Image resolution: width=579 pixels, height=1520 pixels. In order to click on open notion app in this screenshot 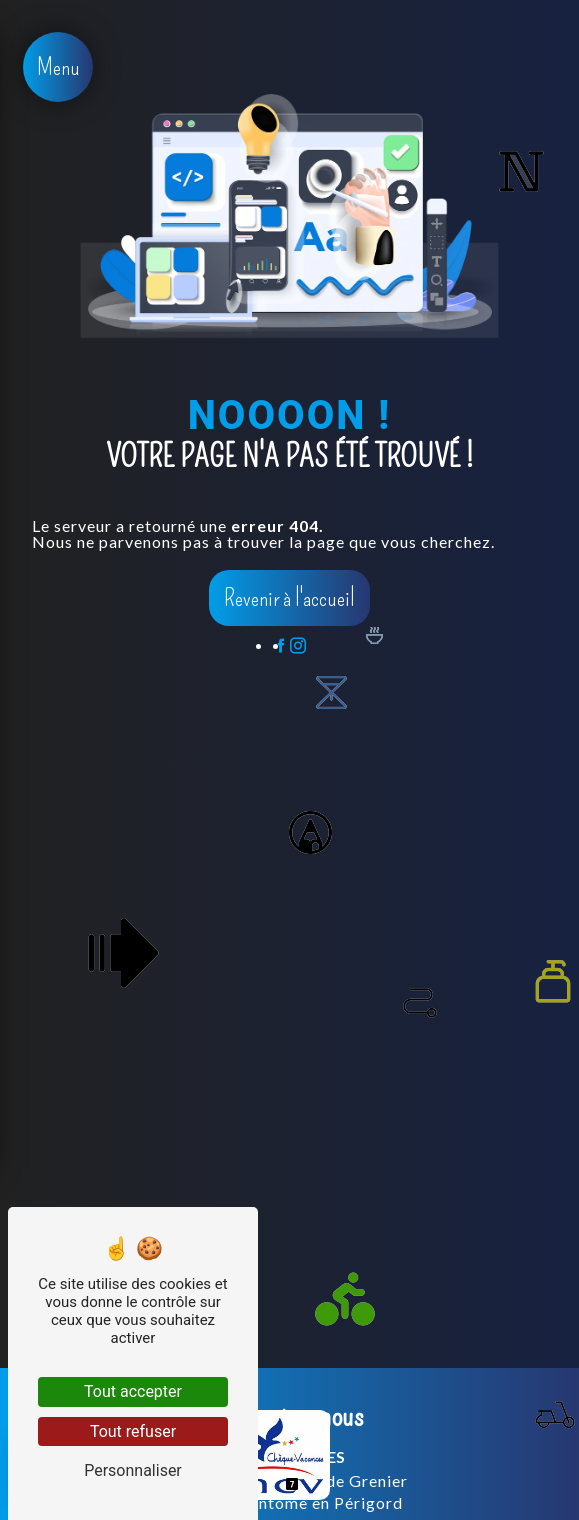, I will do `click(521, 171)`.